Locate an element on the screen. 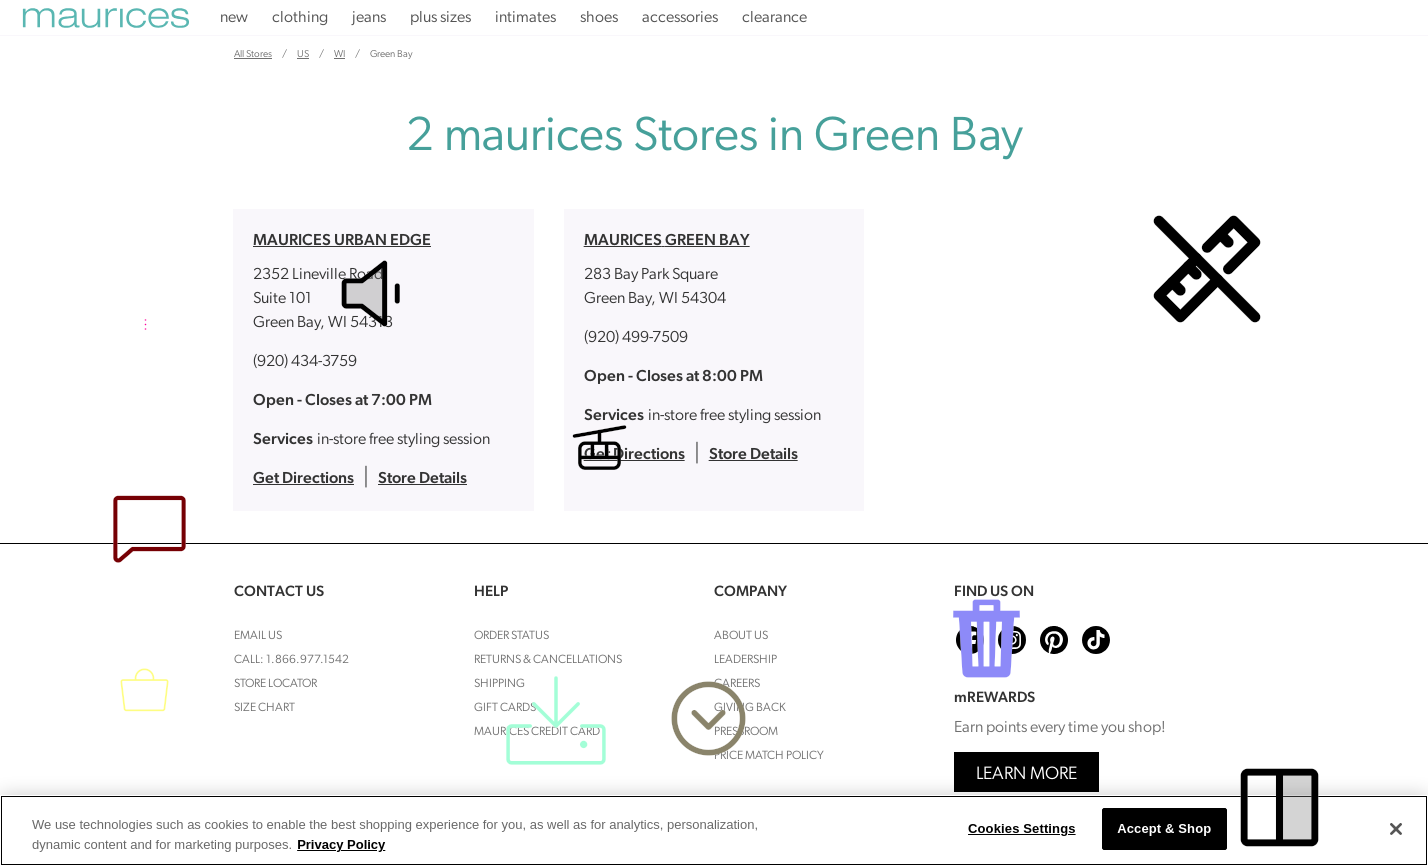  download a file to your device is located at coordinates (556, 726).